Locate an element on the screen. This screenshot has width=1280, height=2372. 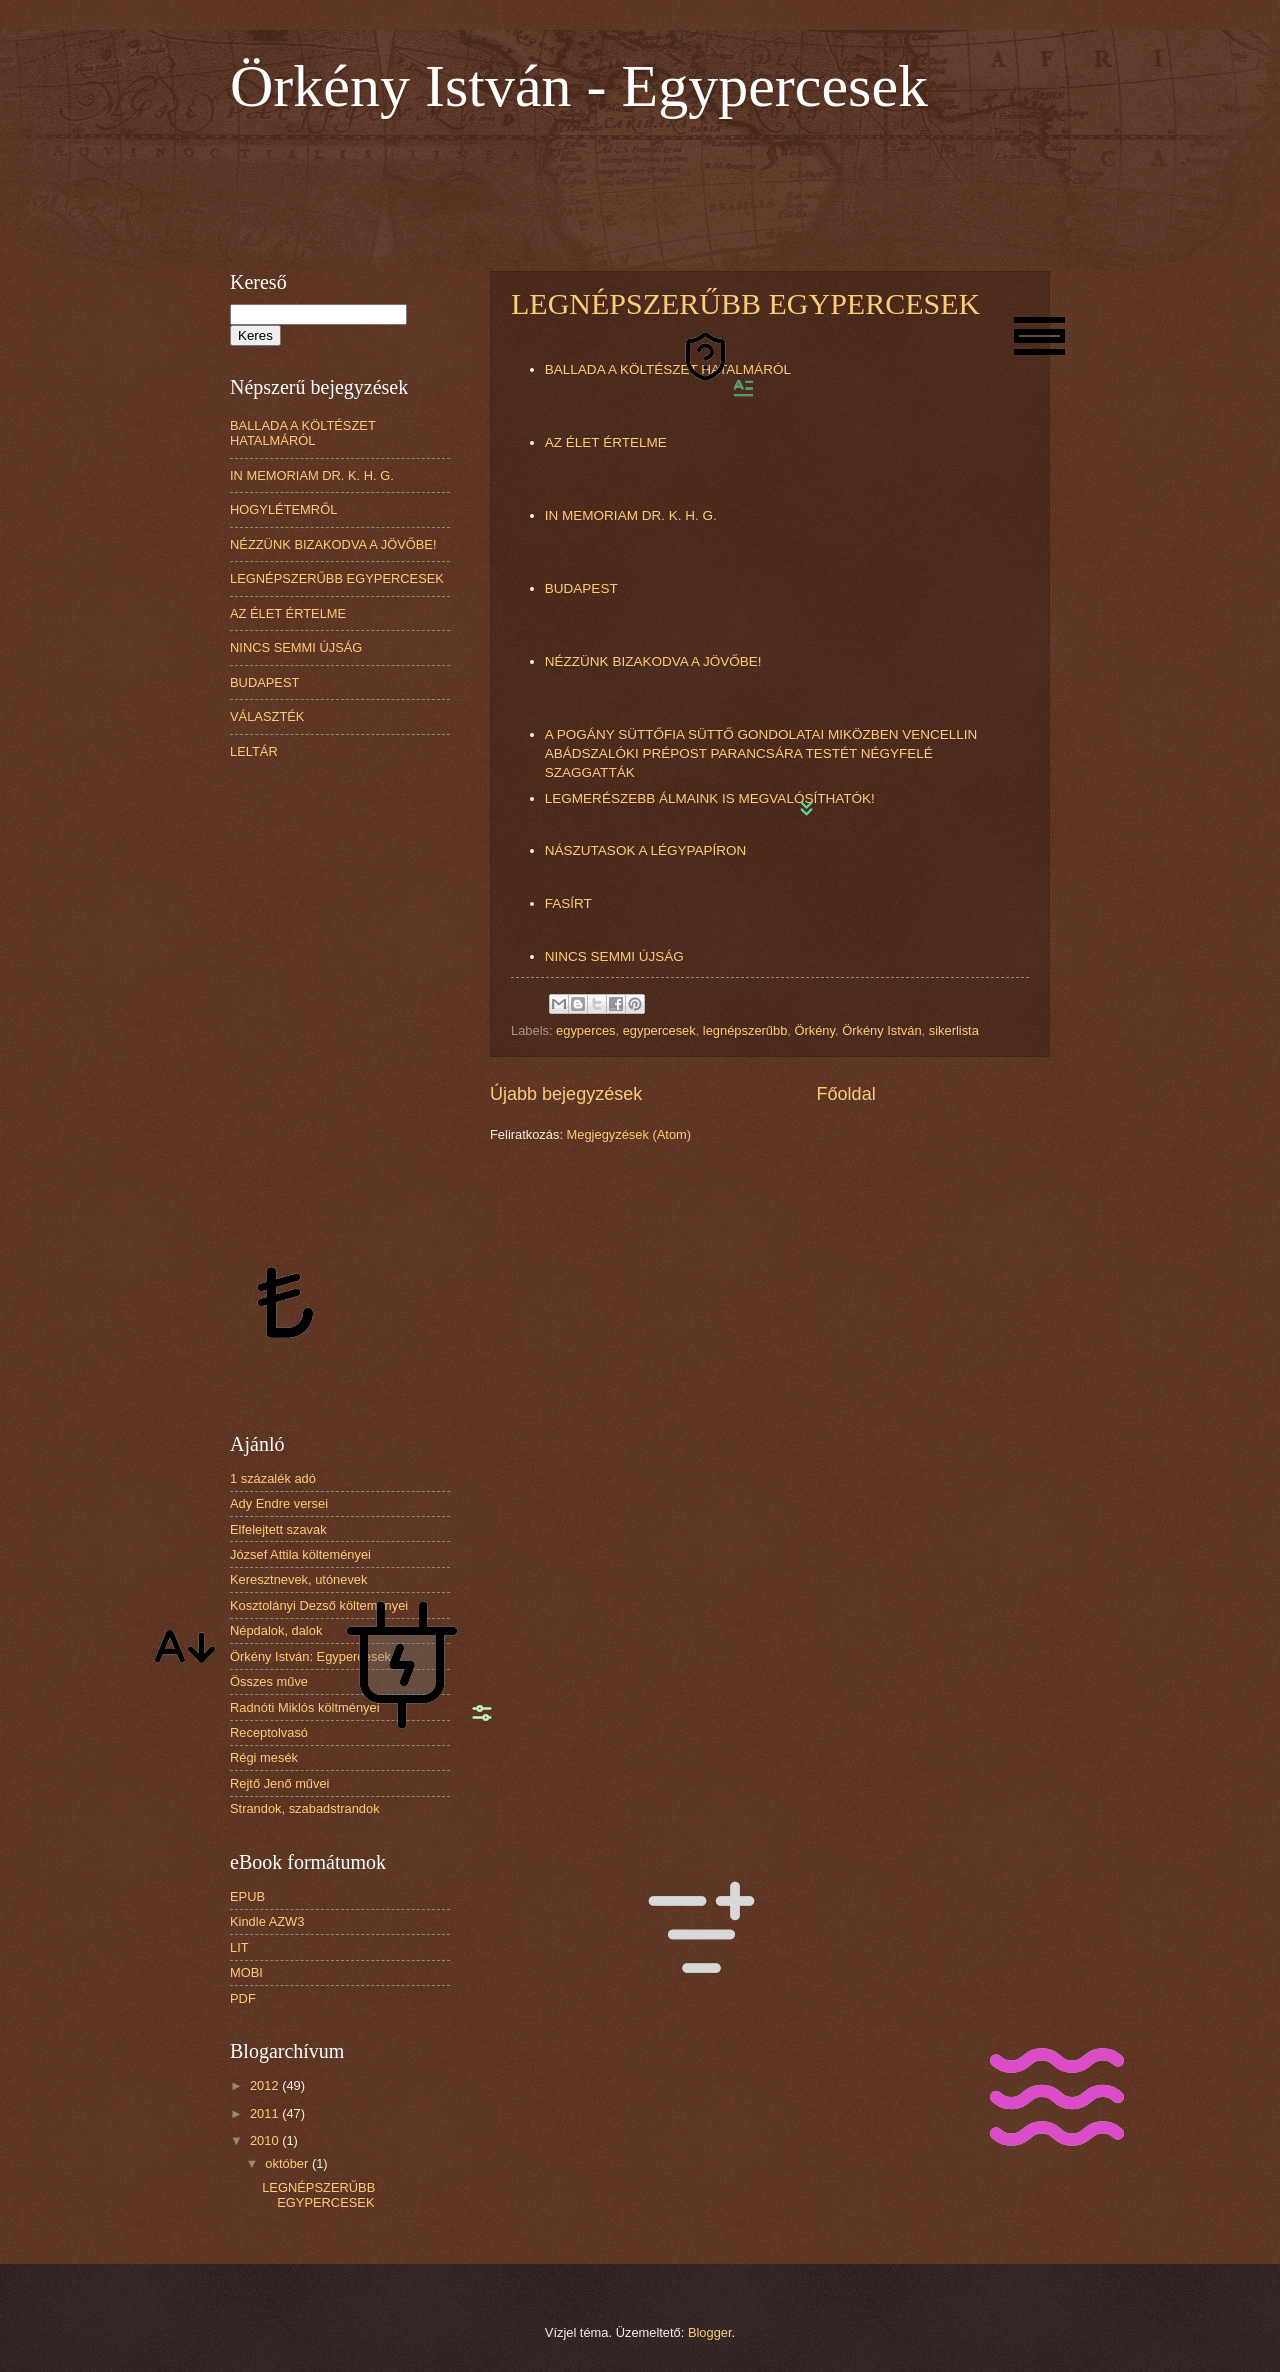
apply drop cap or initial letter formatting is located at coordinates (743, 388).